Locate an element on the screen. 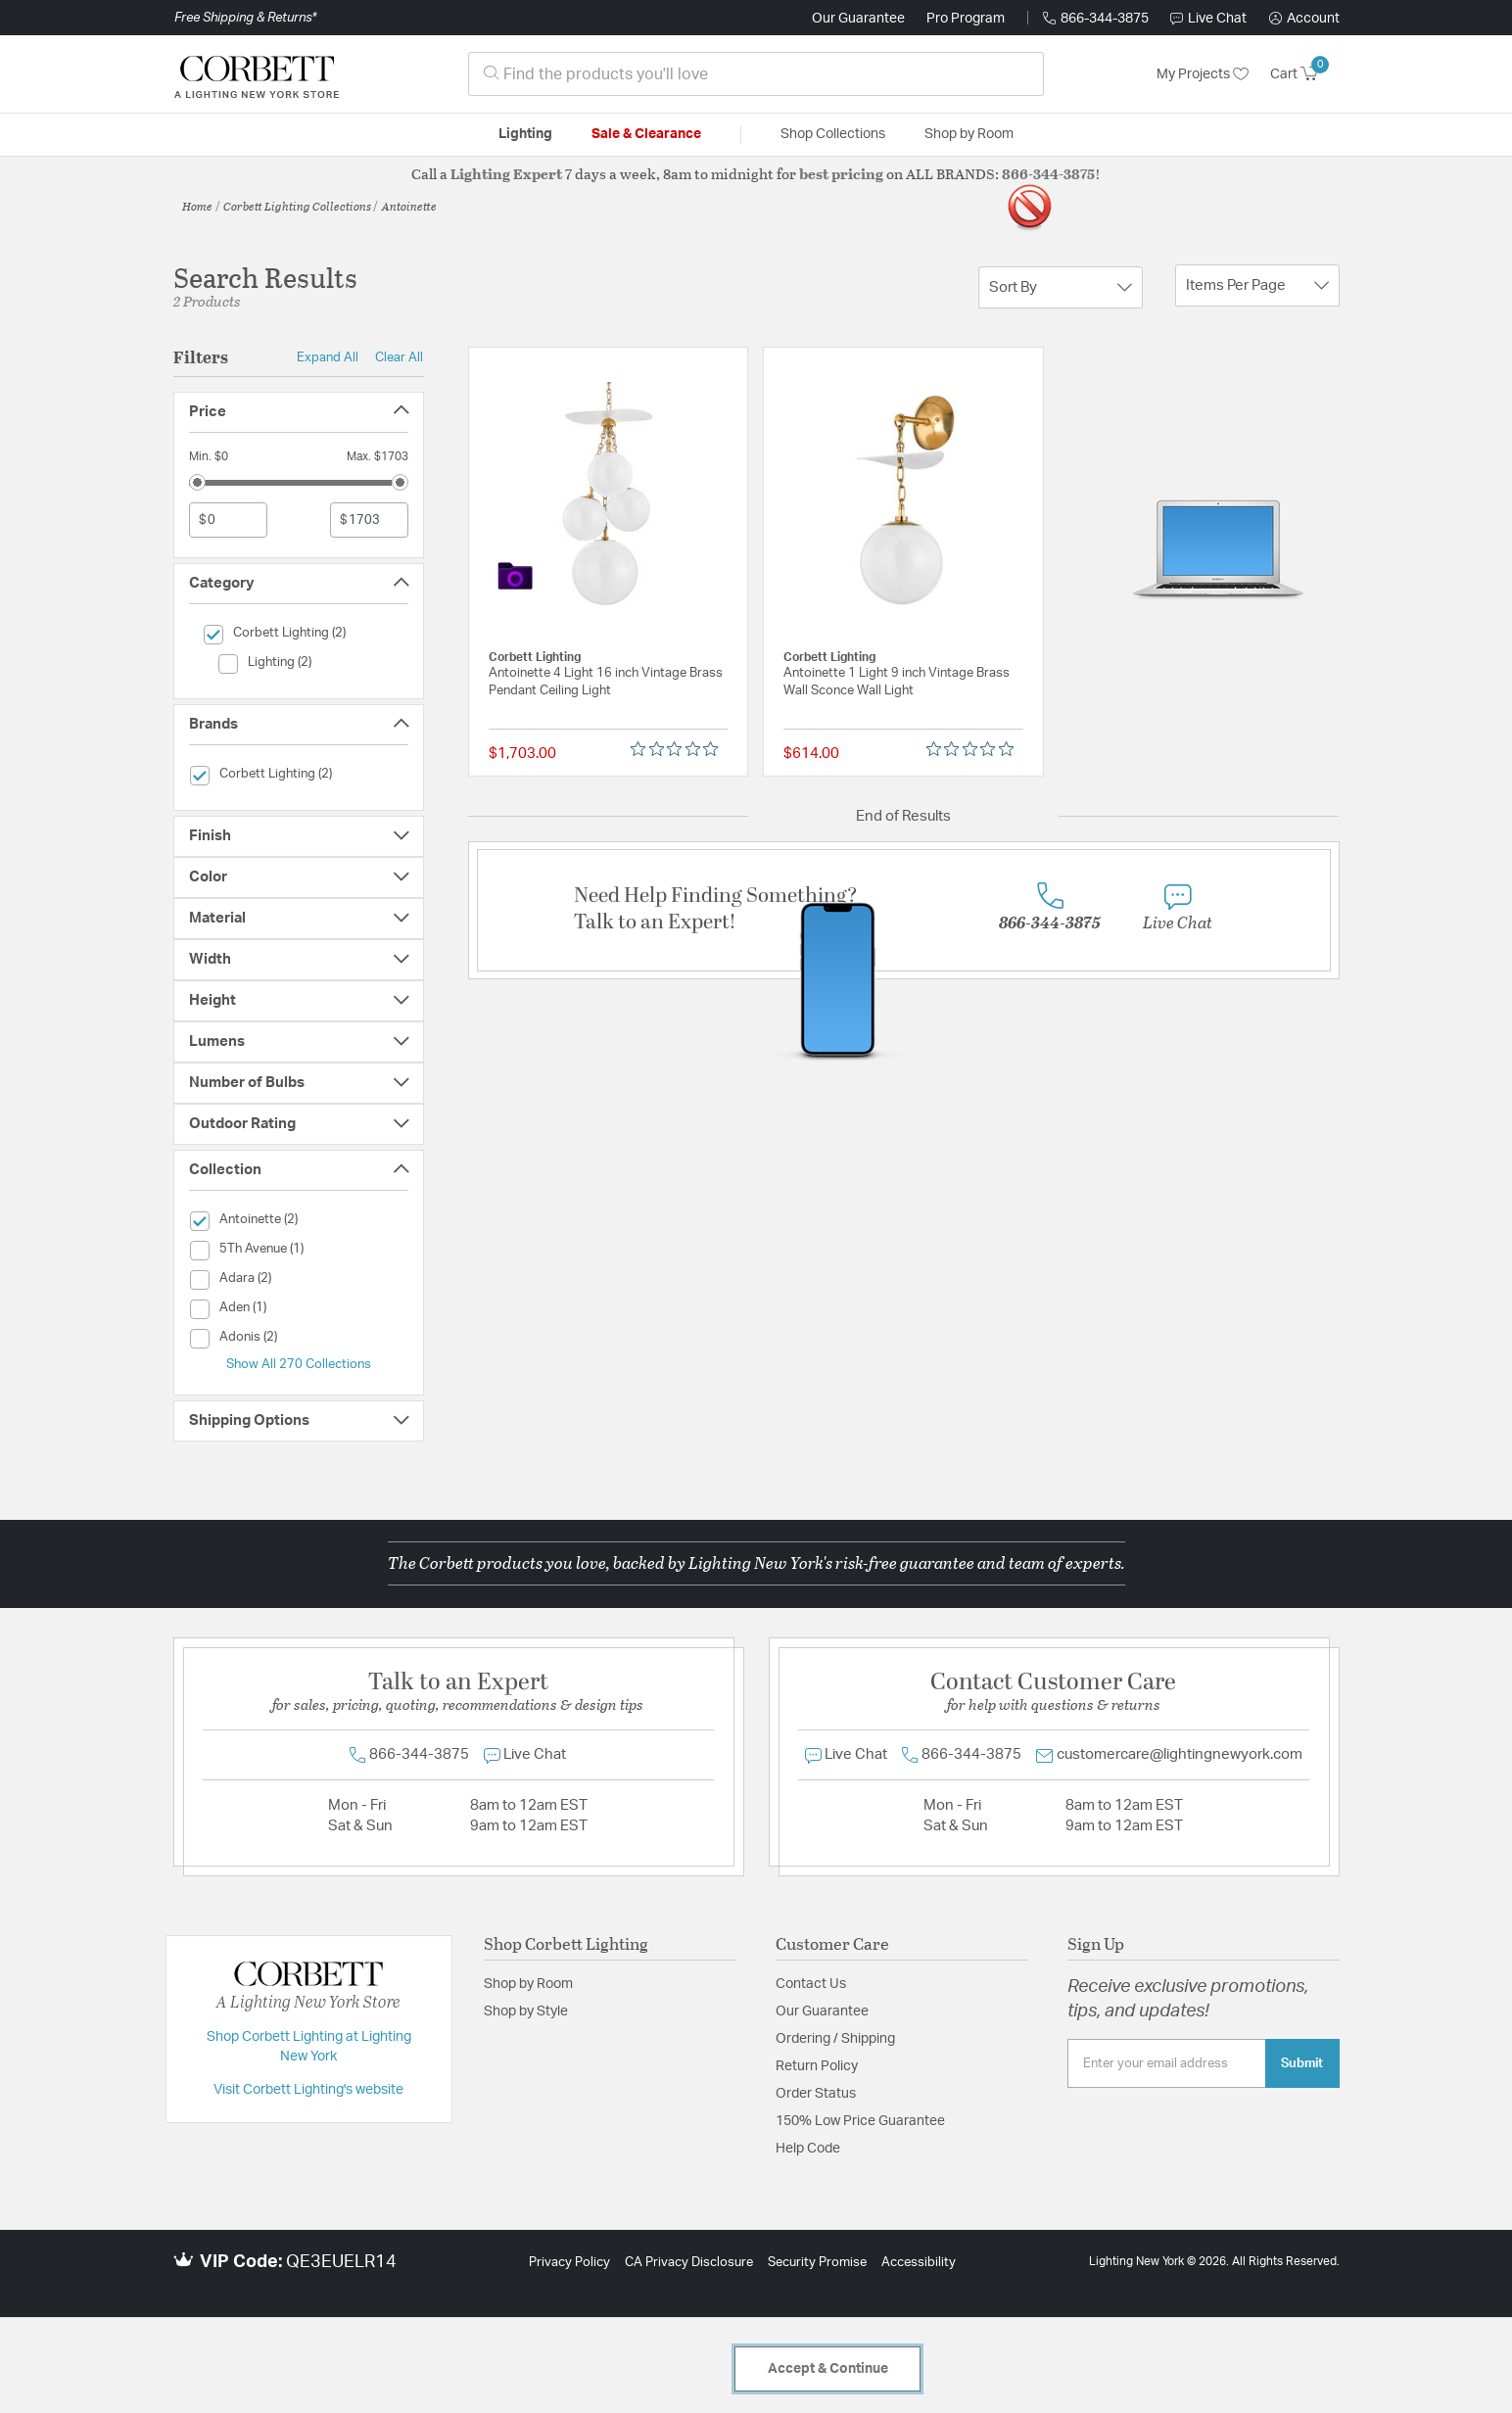  delete selected item is located at coordinates (1028, 203).